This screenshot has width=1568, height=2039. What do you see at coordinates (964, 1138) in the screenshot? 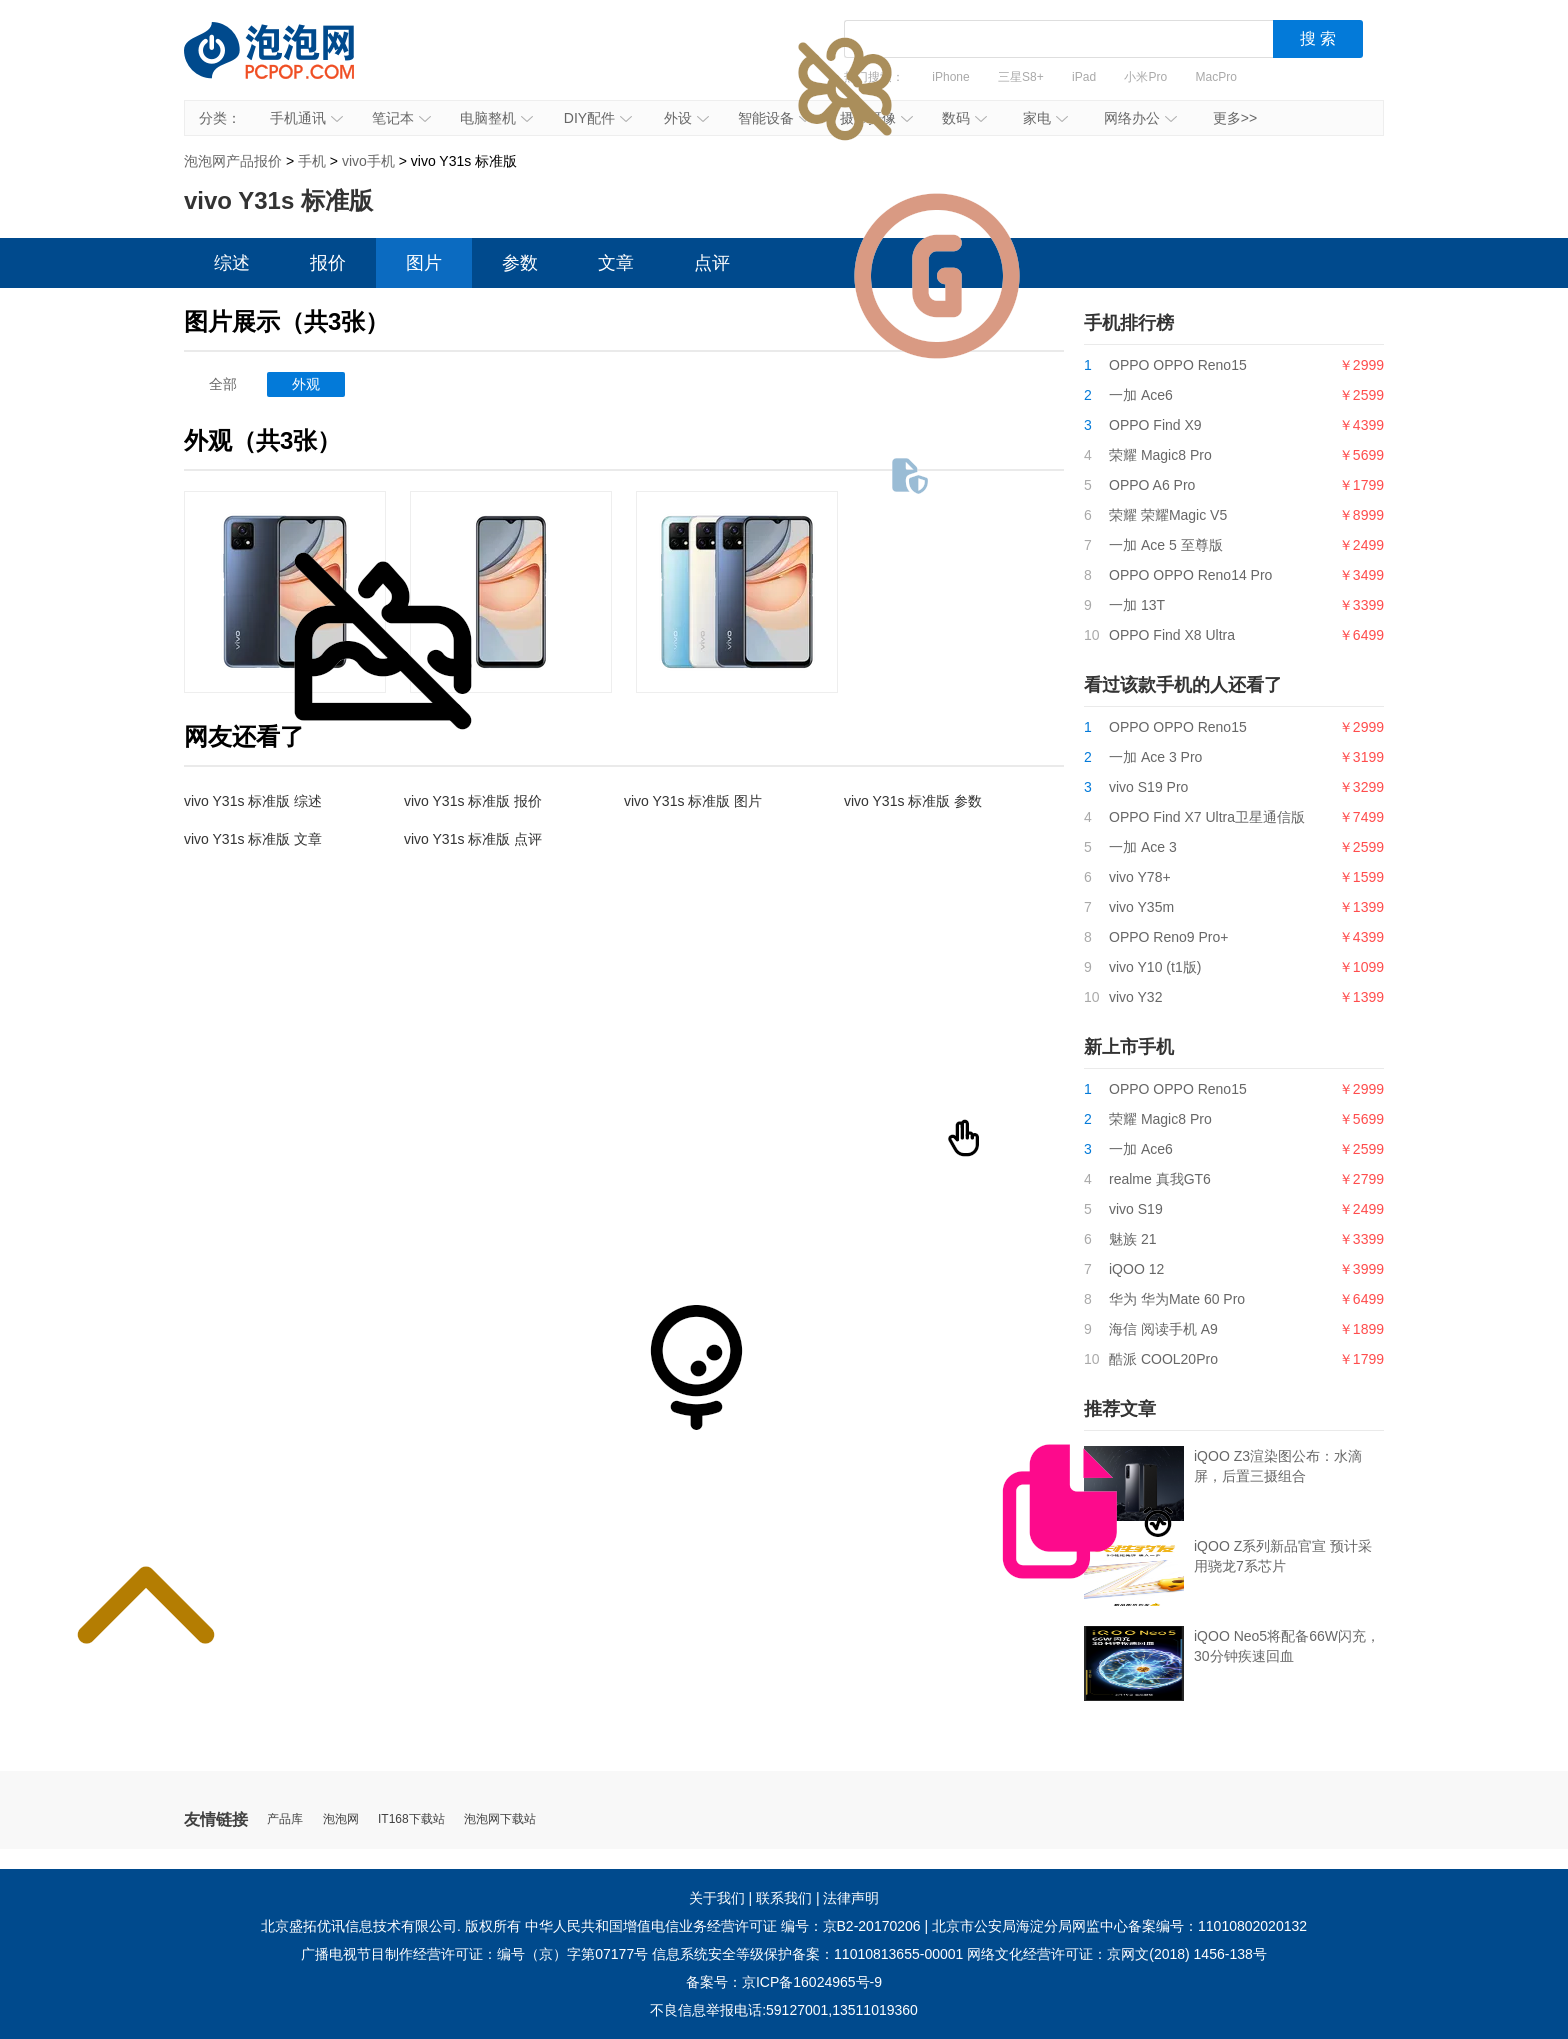
I see `two-finger gesture control` at bounding box center [964, 1138].